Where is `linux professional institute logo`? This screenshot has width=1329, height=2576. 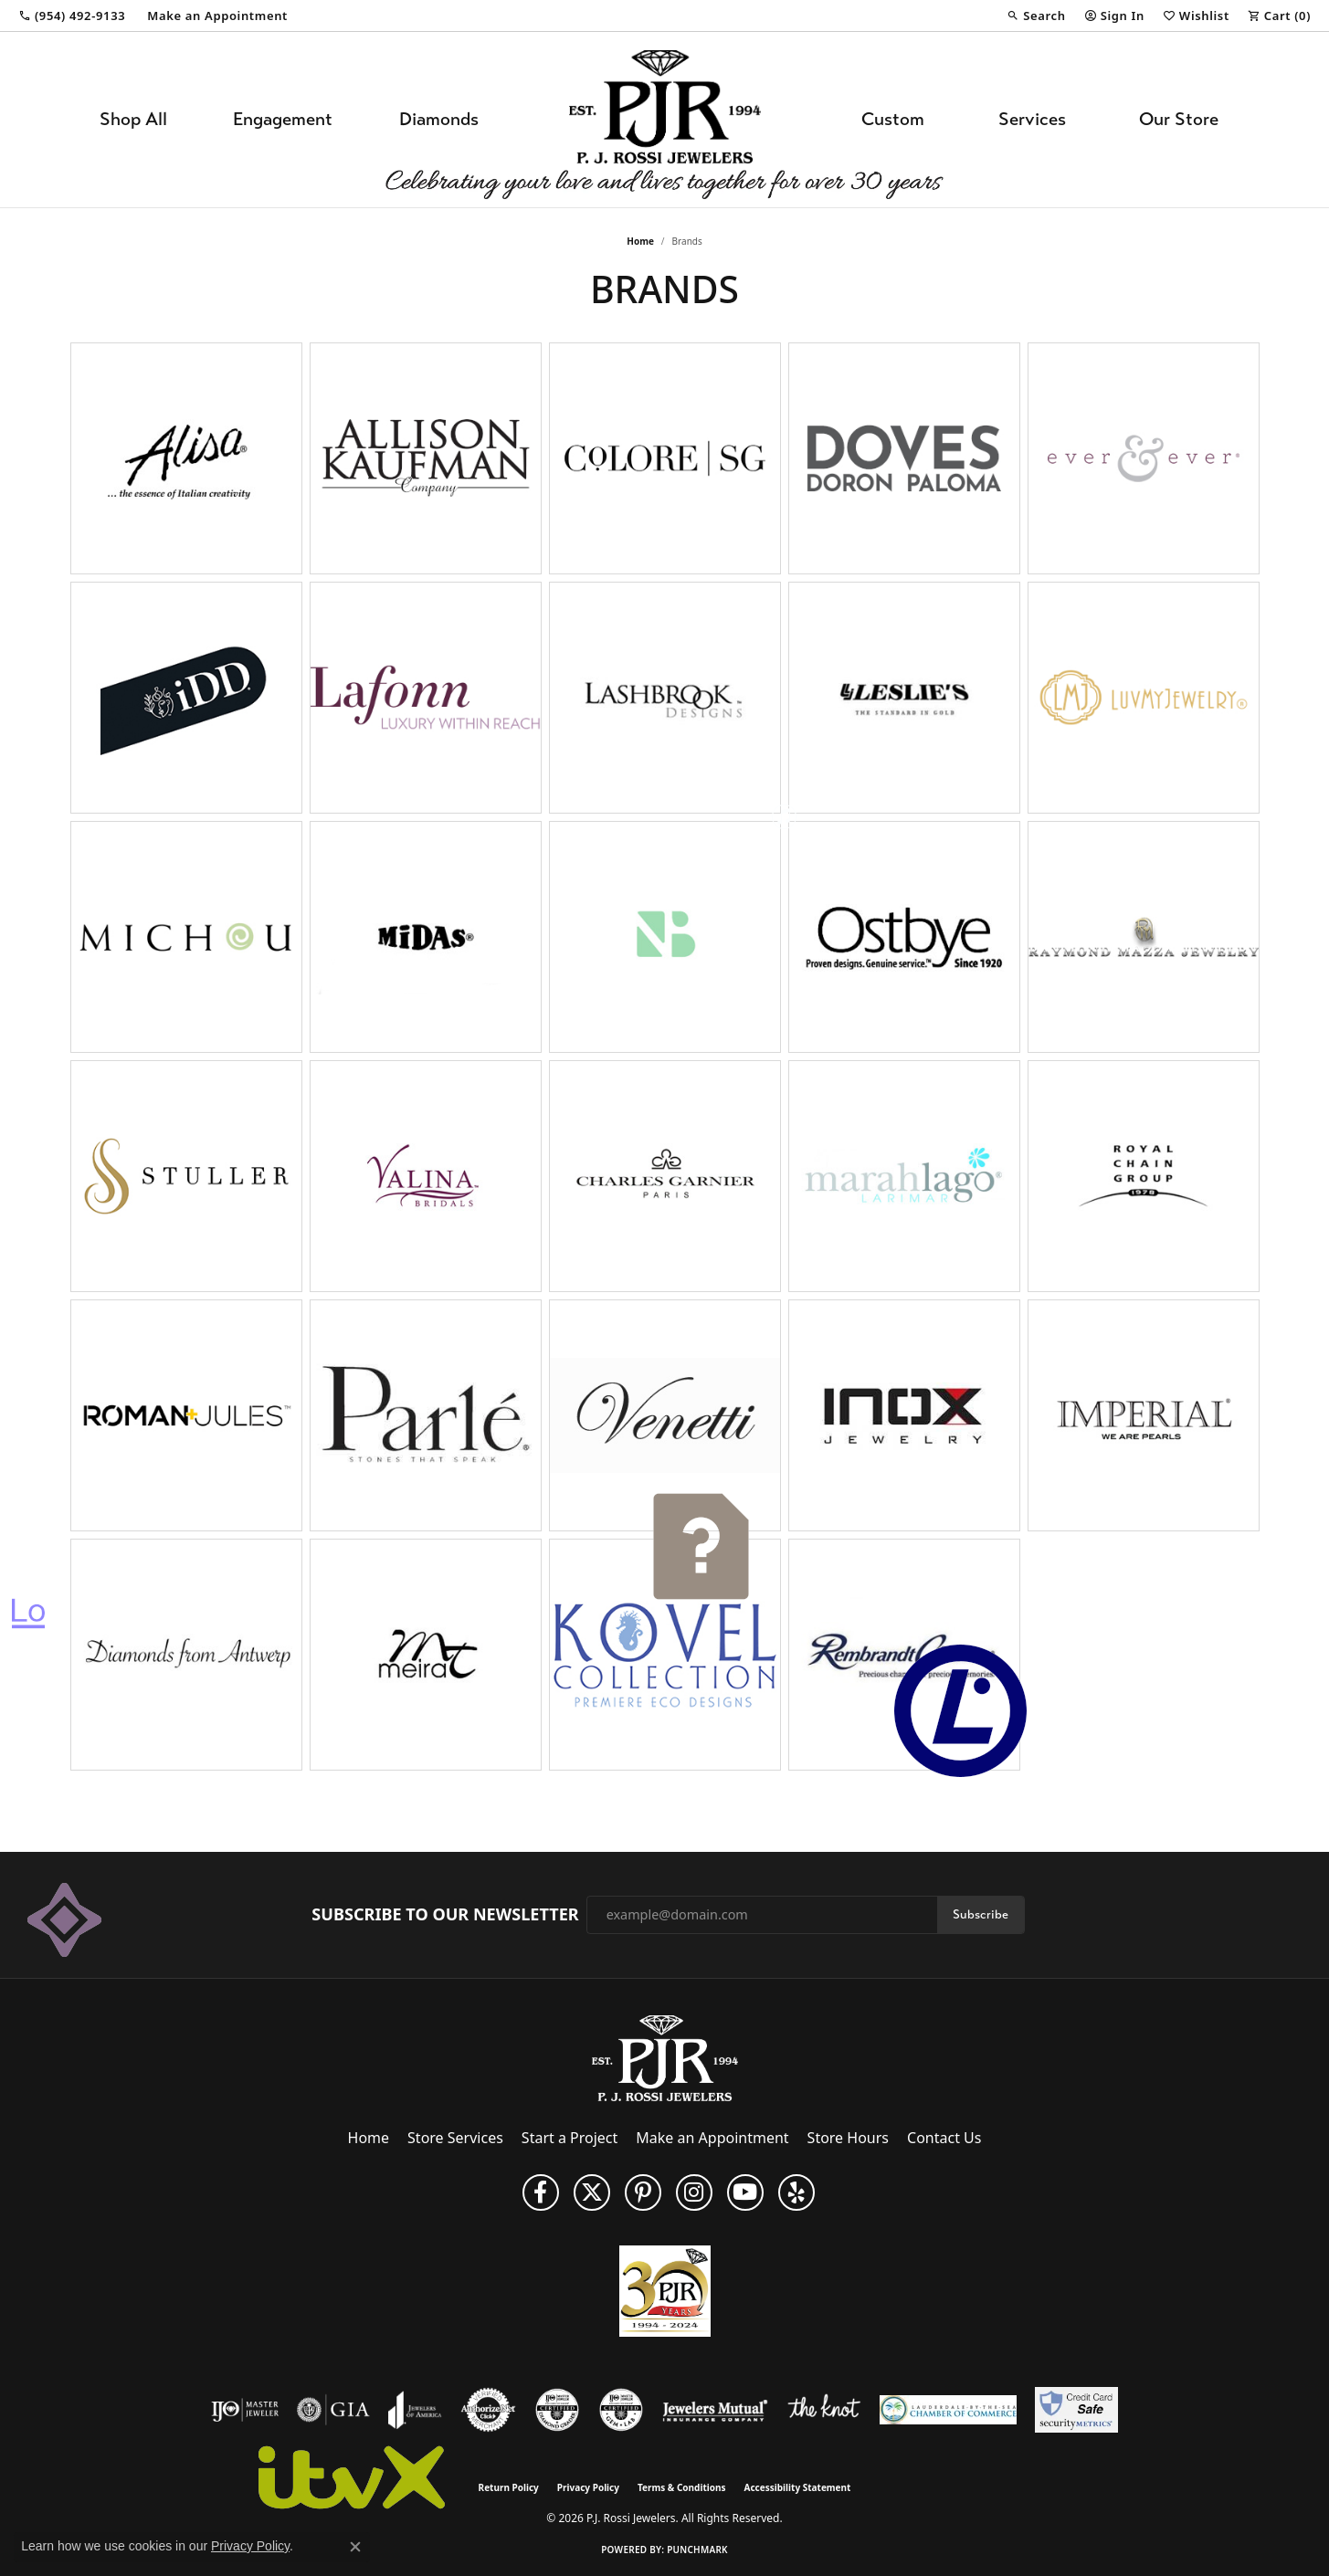
linux professional institute logo is located at coordinates (960, 1710).